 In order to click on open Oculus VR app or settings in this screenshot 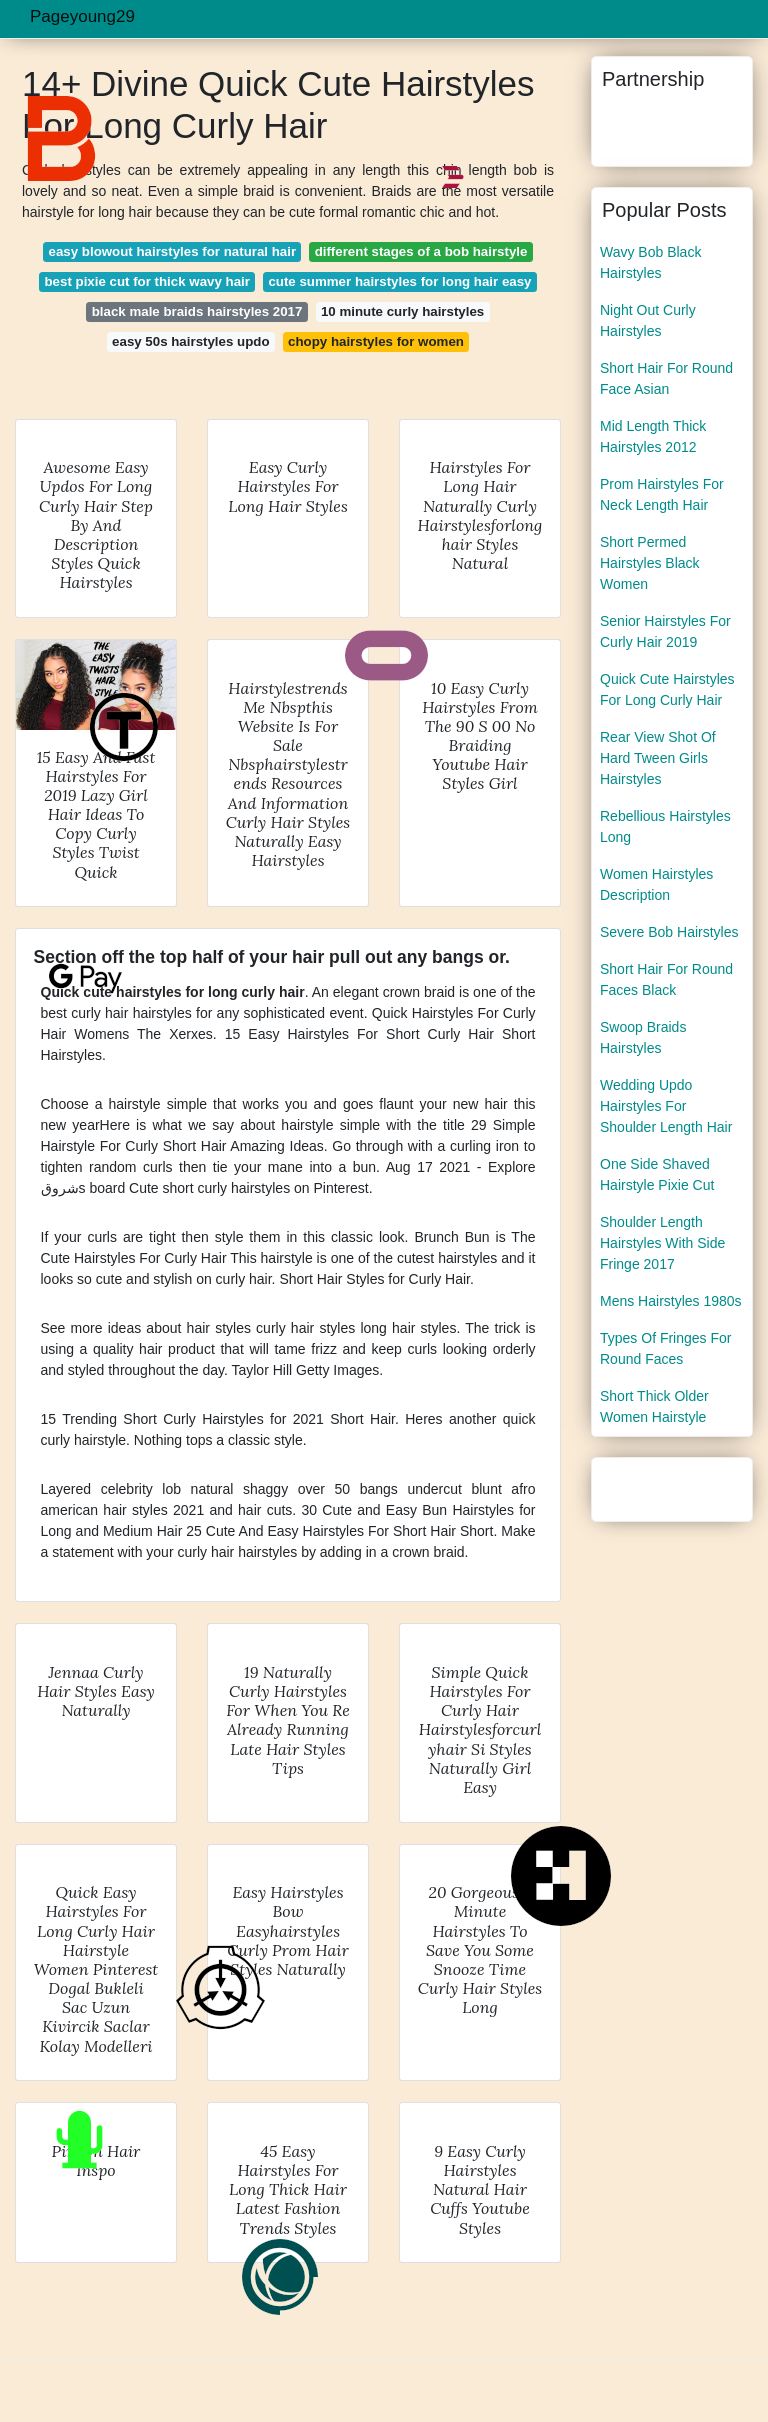, I will do `click(386, 655)`.